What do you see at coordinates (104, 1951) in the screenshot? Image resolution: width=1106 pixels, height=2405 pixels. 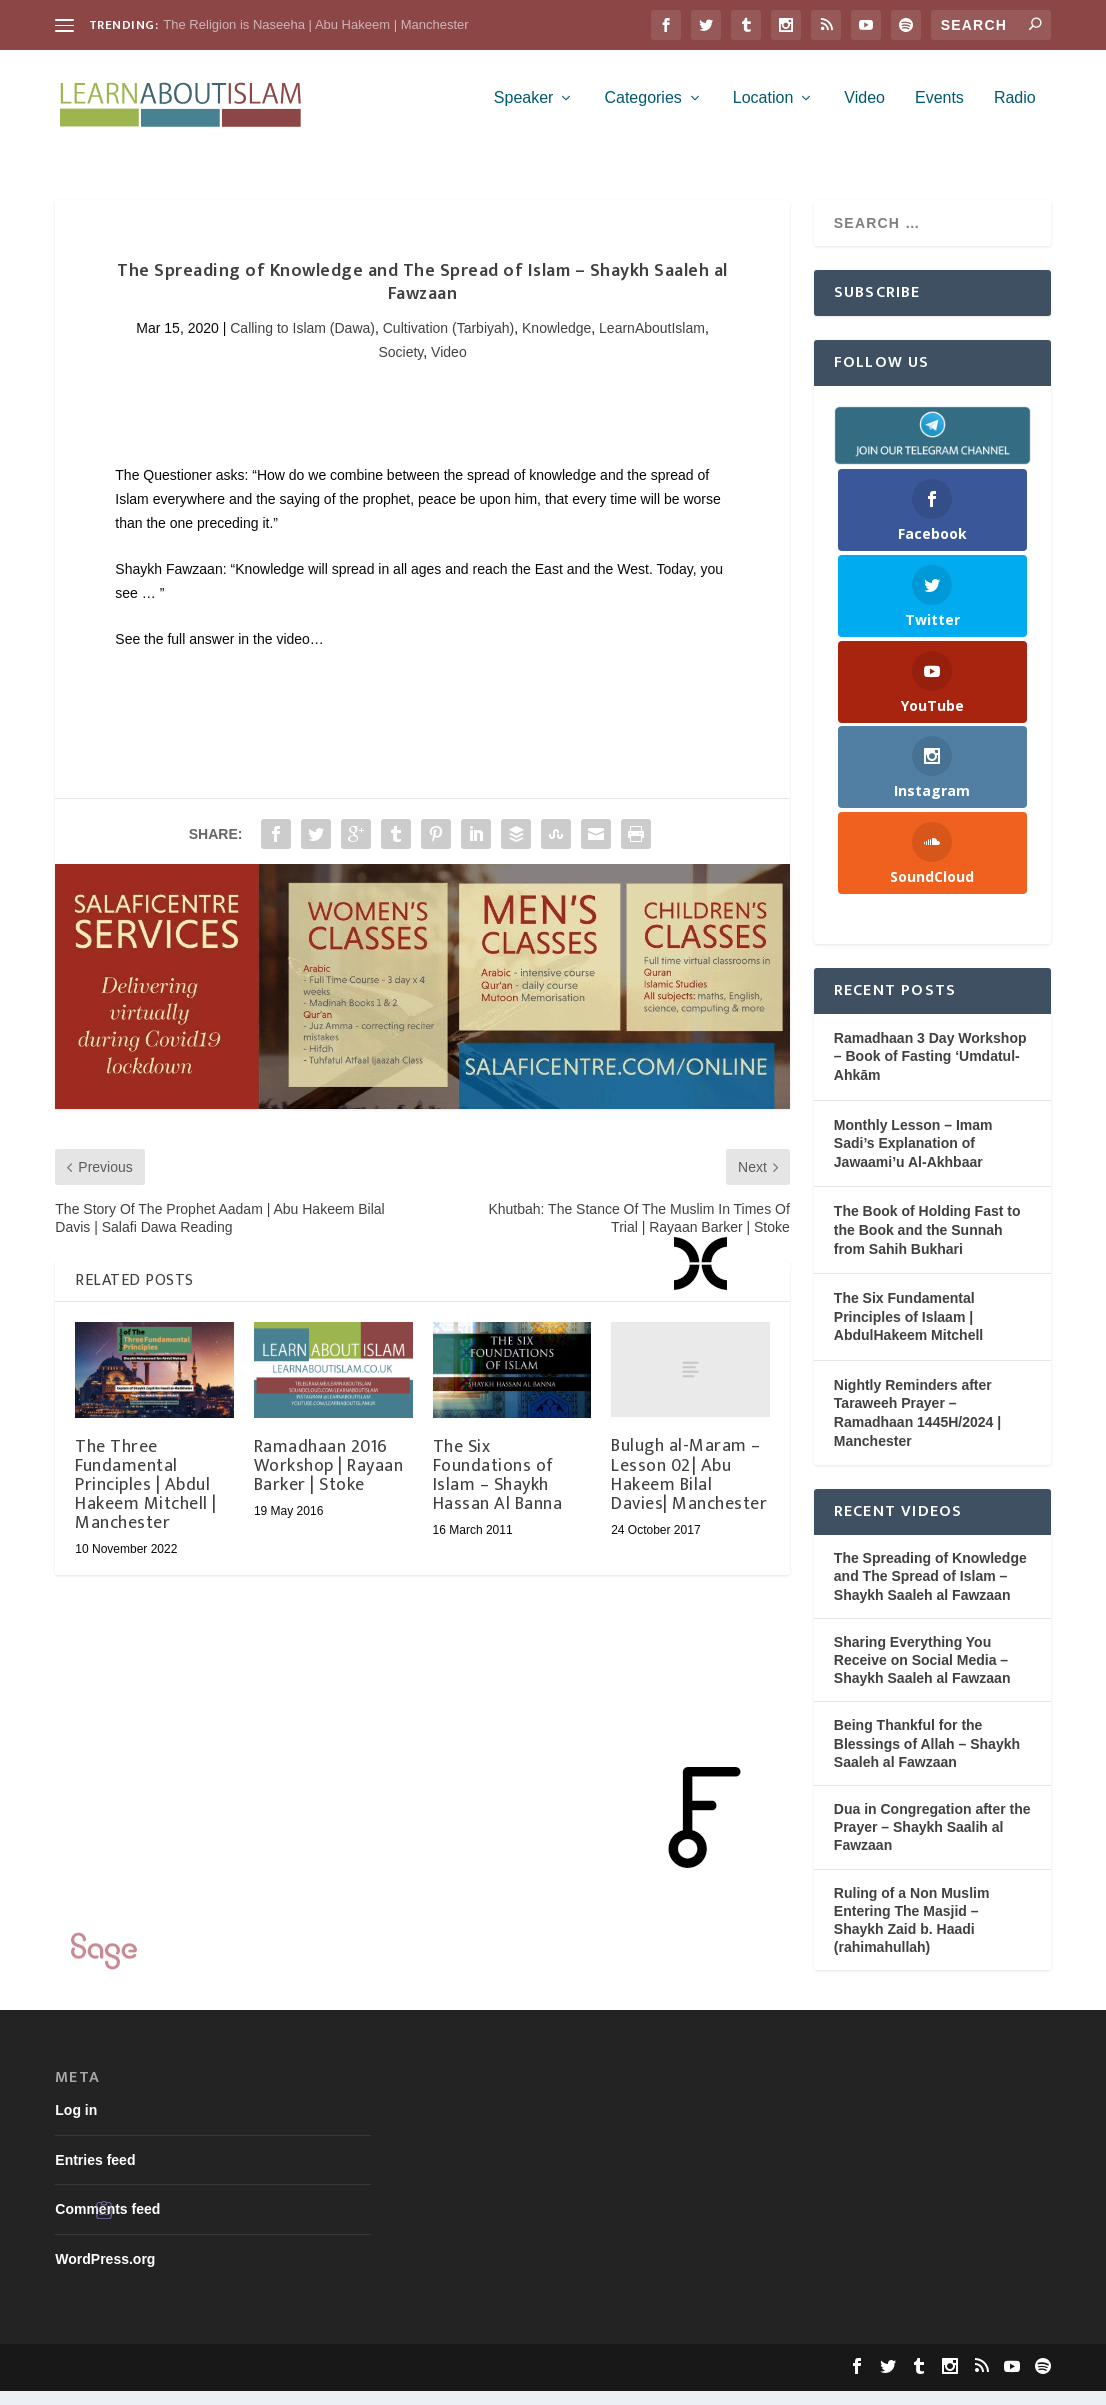 I see `sage software logo` at bounding box center [104, 1951].